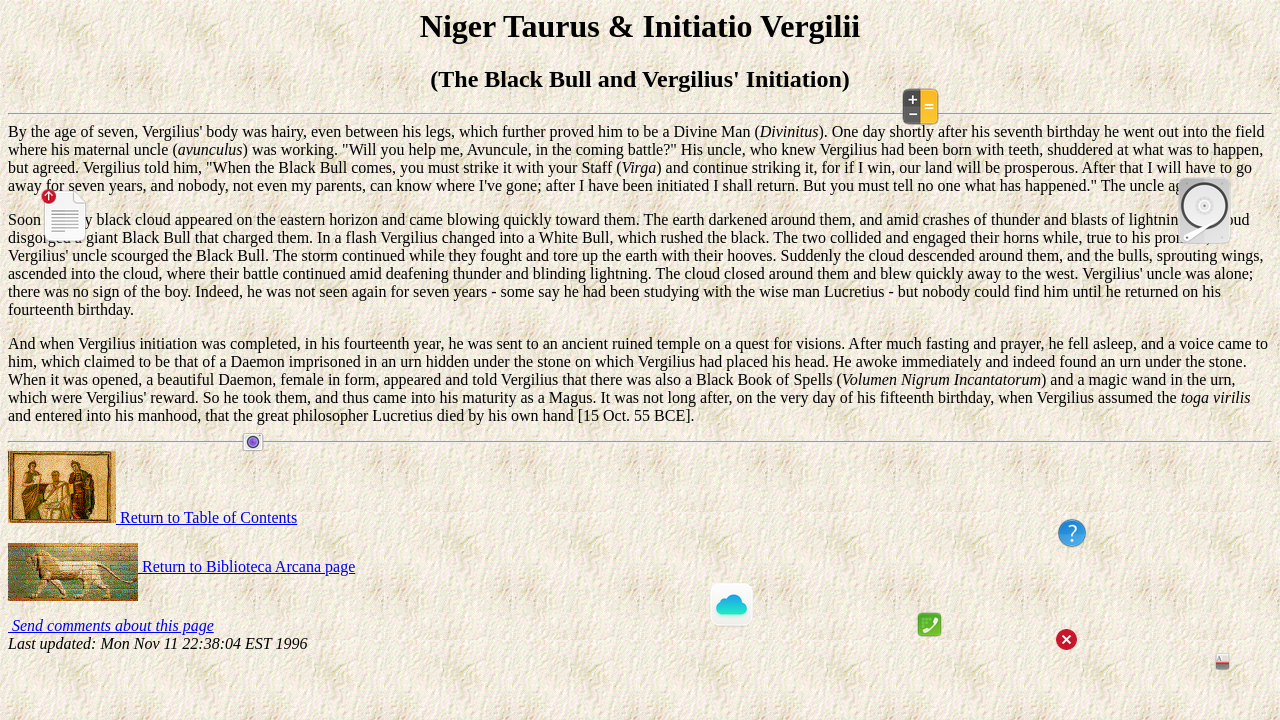 This screenshot has height=720, width=1280. I want to click on open iCloud app, so click(731, 604).